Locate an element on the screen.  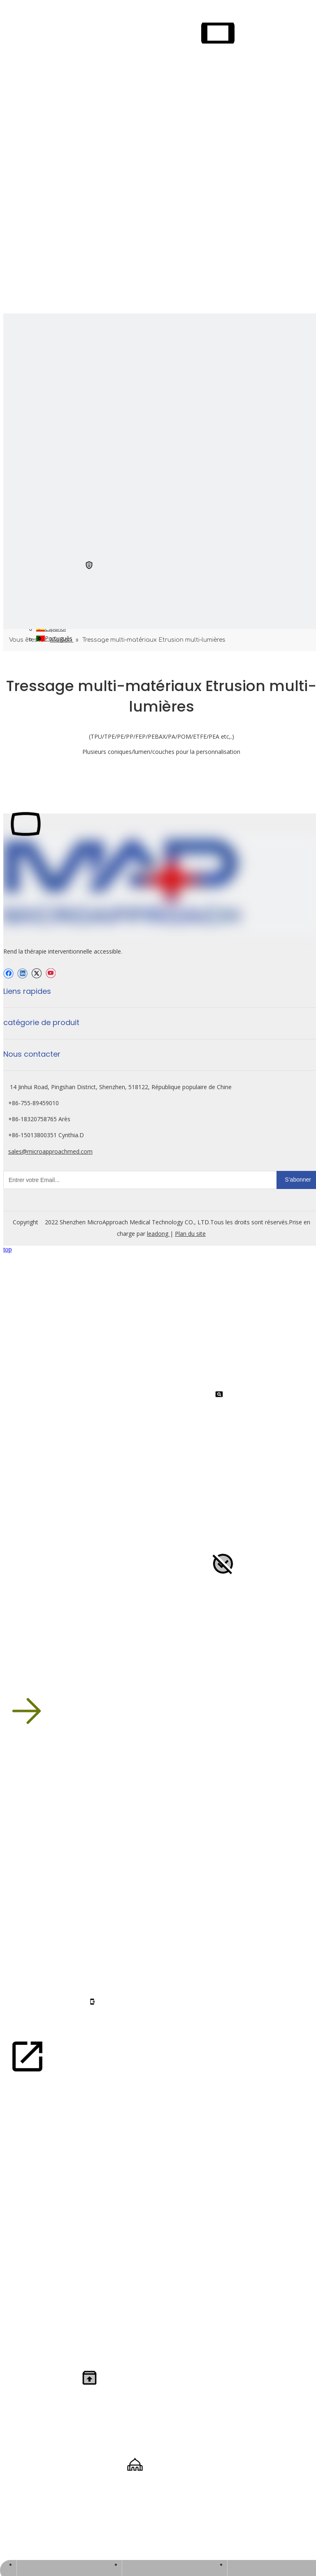
open link in a new tab or window is located at coordinates (27, 2056).